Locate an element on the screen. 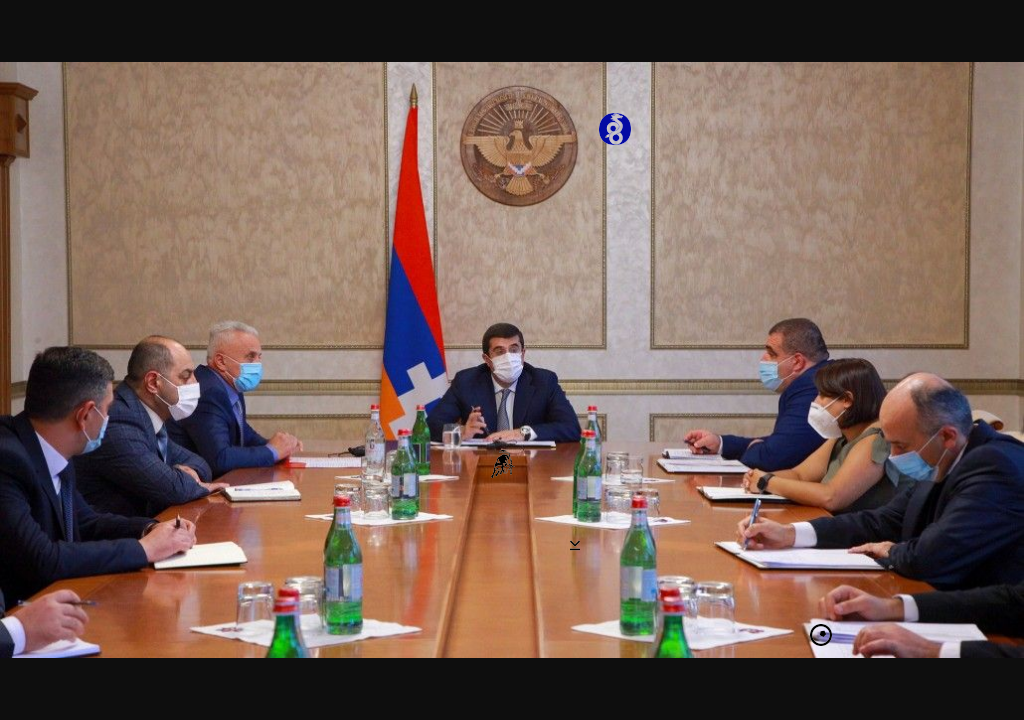 The height and width of the screenshot is (720, 1024). open wireguard vpn settings is located at coordinates (615, 129).